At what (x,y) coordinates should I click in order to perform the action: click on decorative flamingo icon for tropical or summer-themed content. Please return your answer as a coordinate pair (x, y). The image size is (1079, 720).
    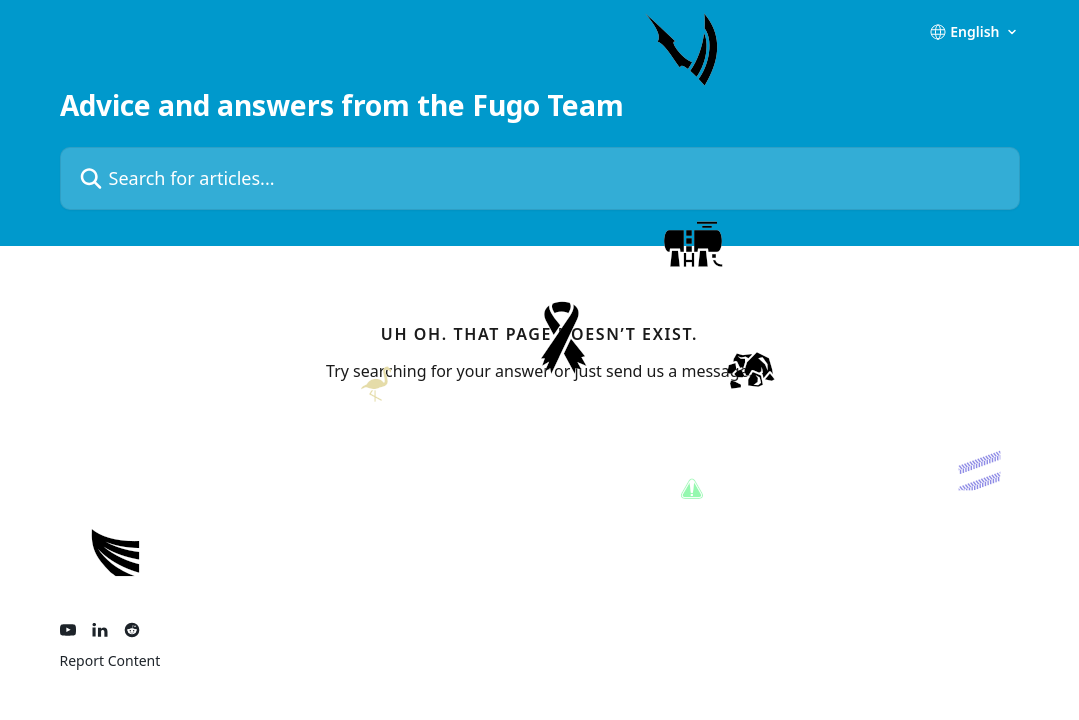
    Looking at the image, I should click on (376, 384).